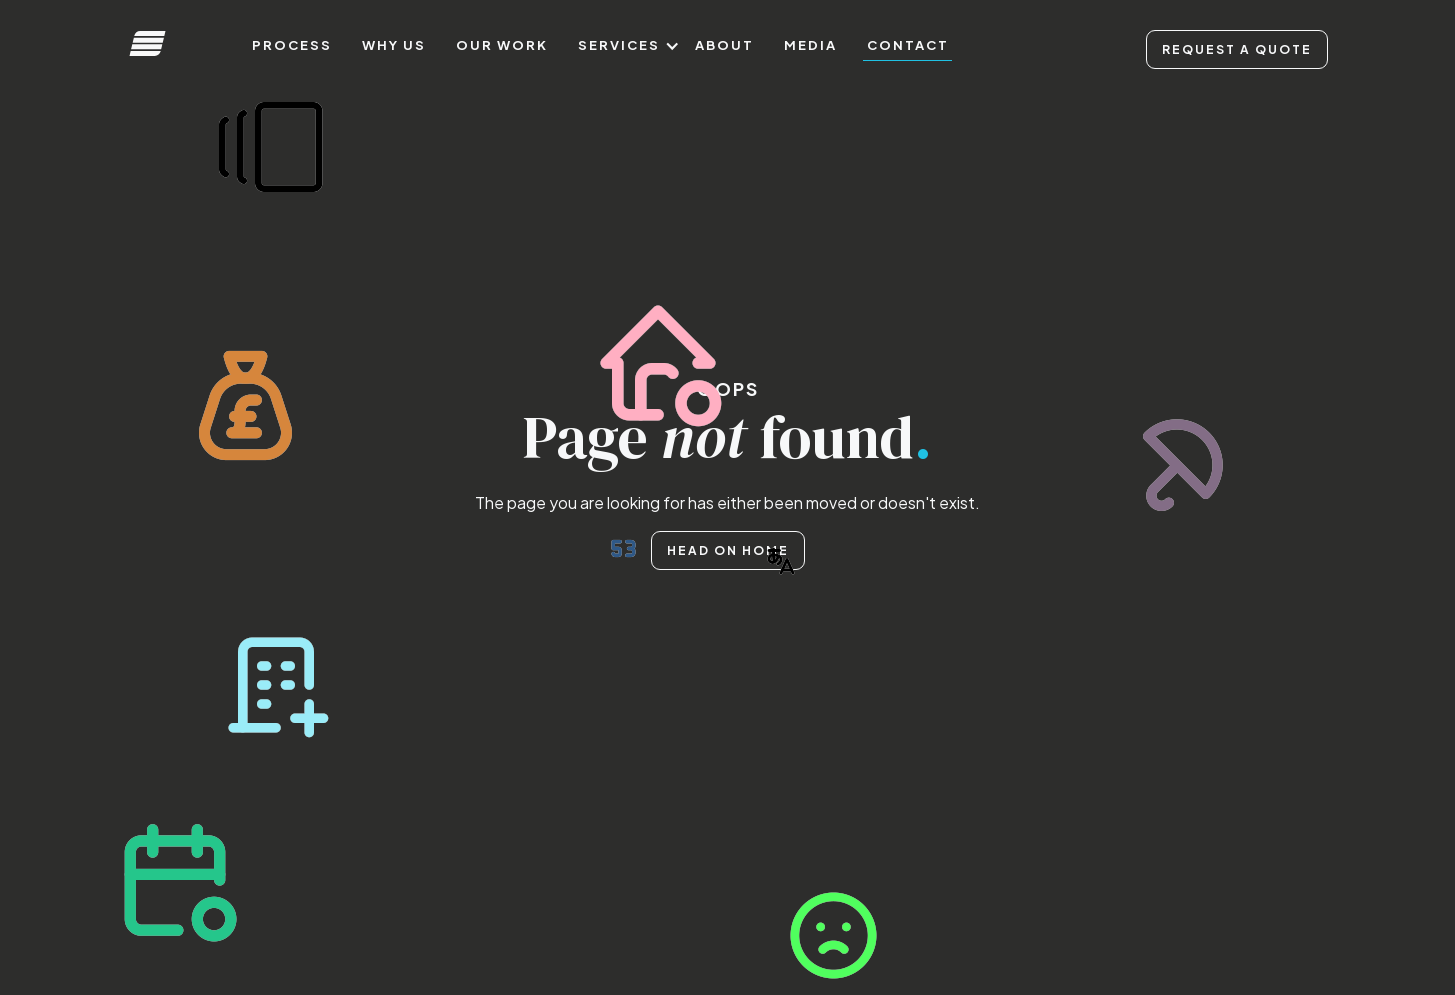  Describe the element at coordinates (1182, 460) in the screenshot. I see `view weather protection or rain forecast` at that location.